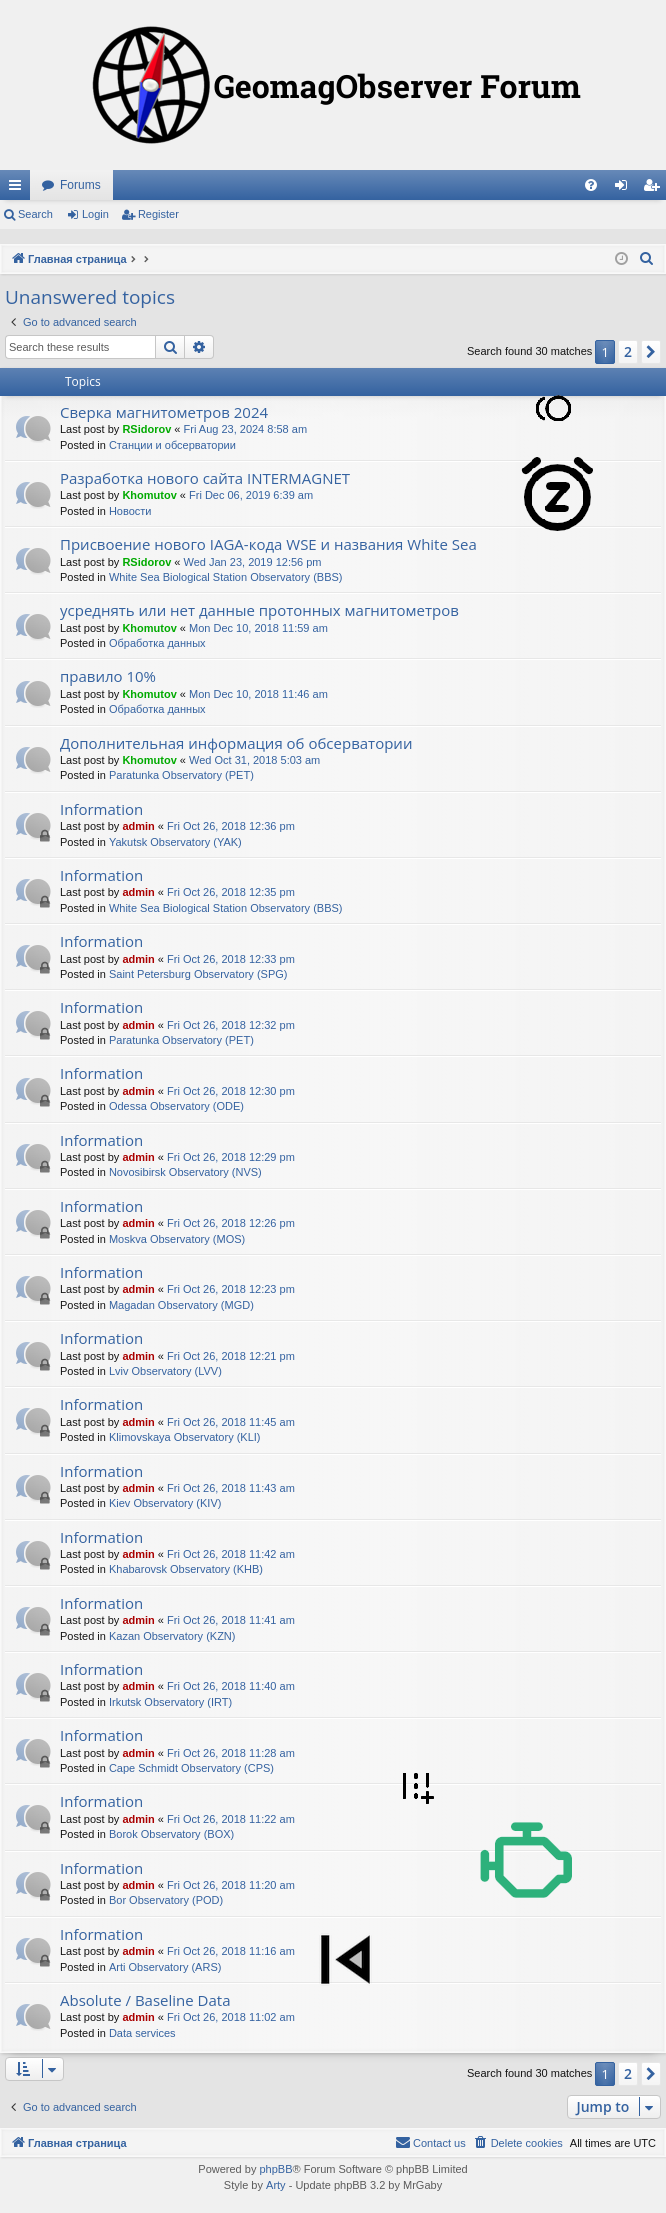 The height and width of the screenshot is (2213, 666). I want to click on check engine or vehicle diagnostics, so click(525, 1861).